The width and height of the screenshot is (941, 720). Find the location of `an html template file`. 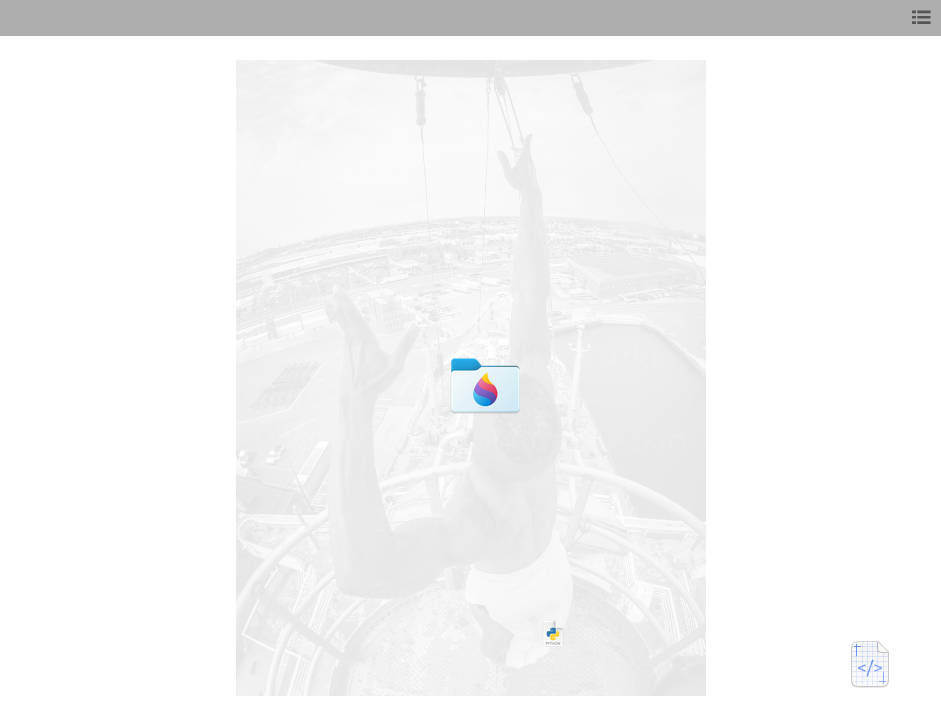

an html template file is located at coordinates (870, 664).